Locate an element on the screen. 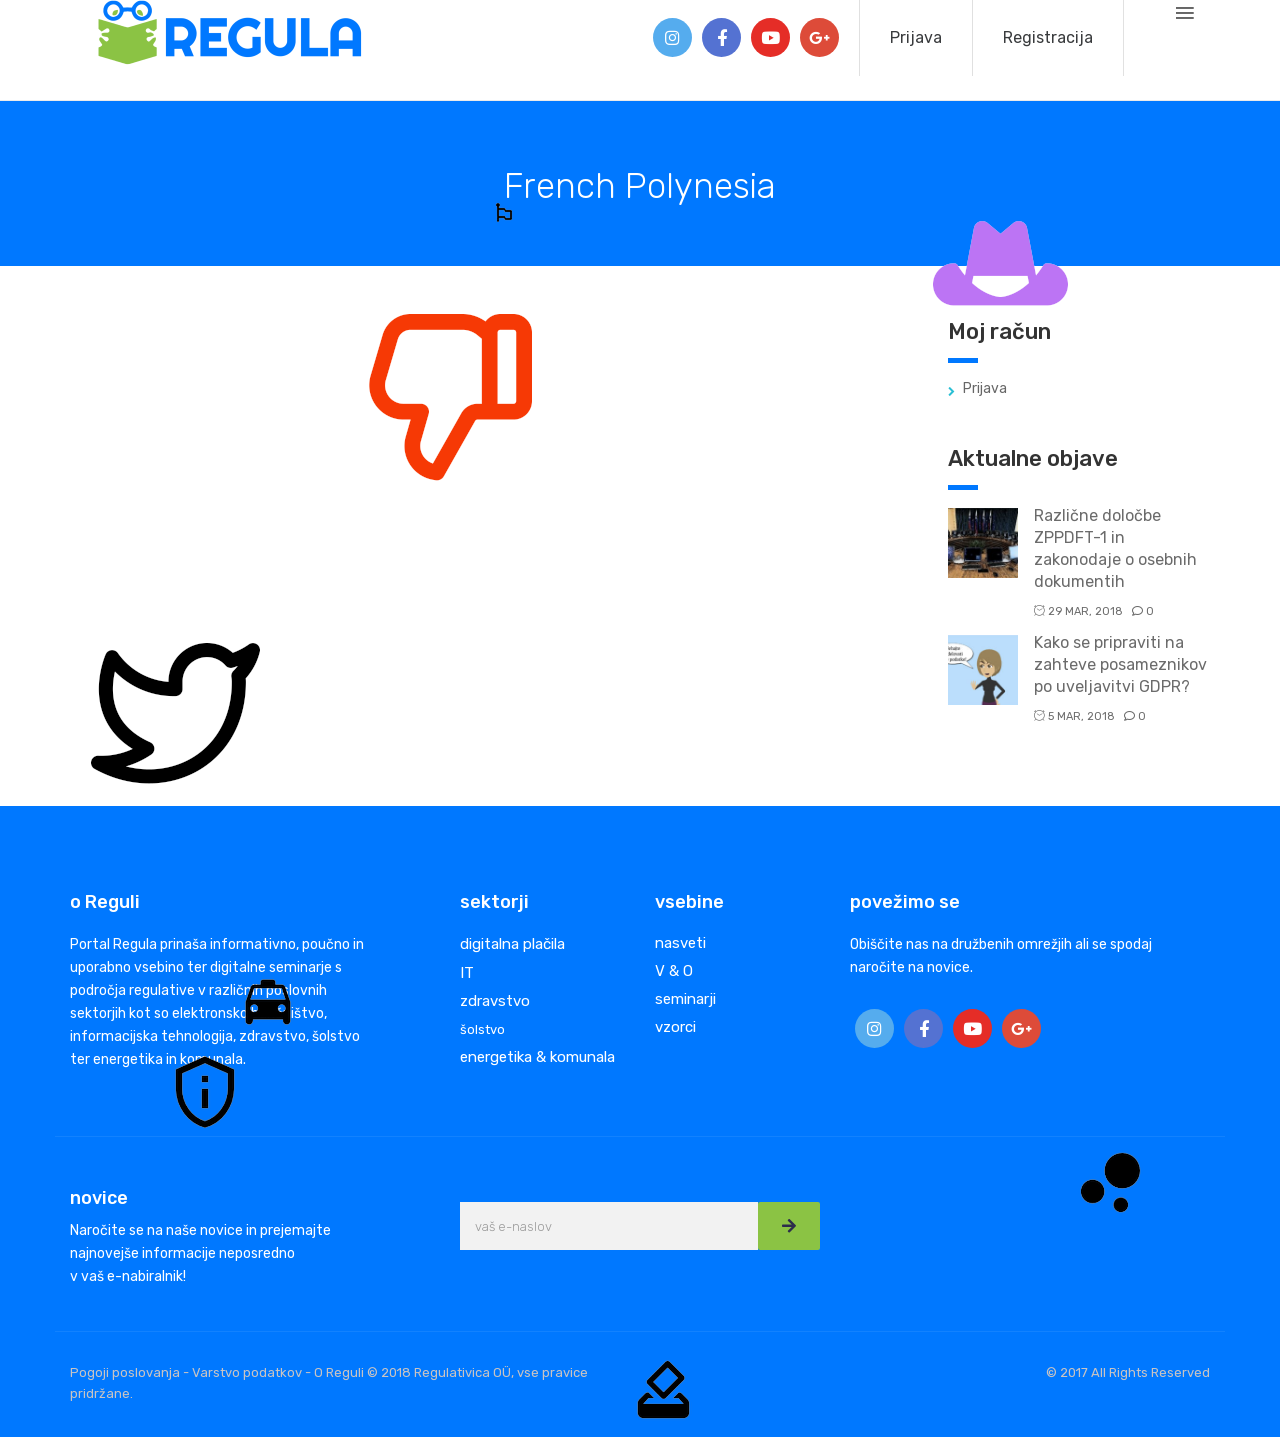  access flag emoji options is located at coordinates (504, 213).